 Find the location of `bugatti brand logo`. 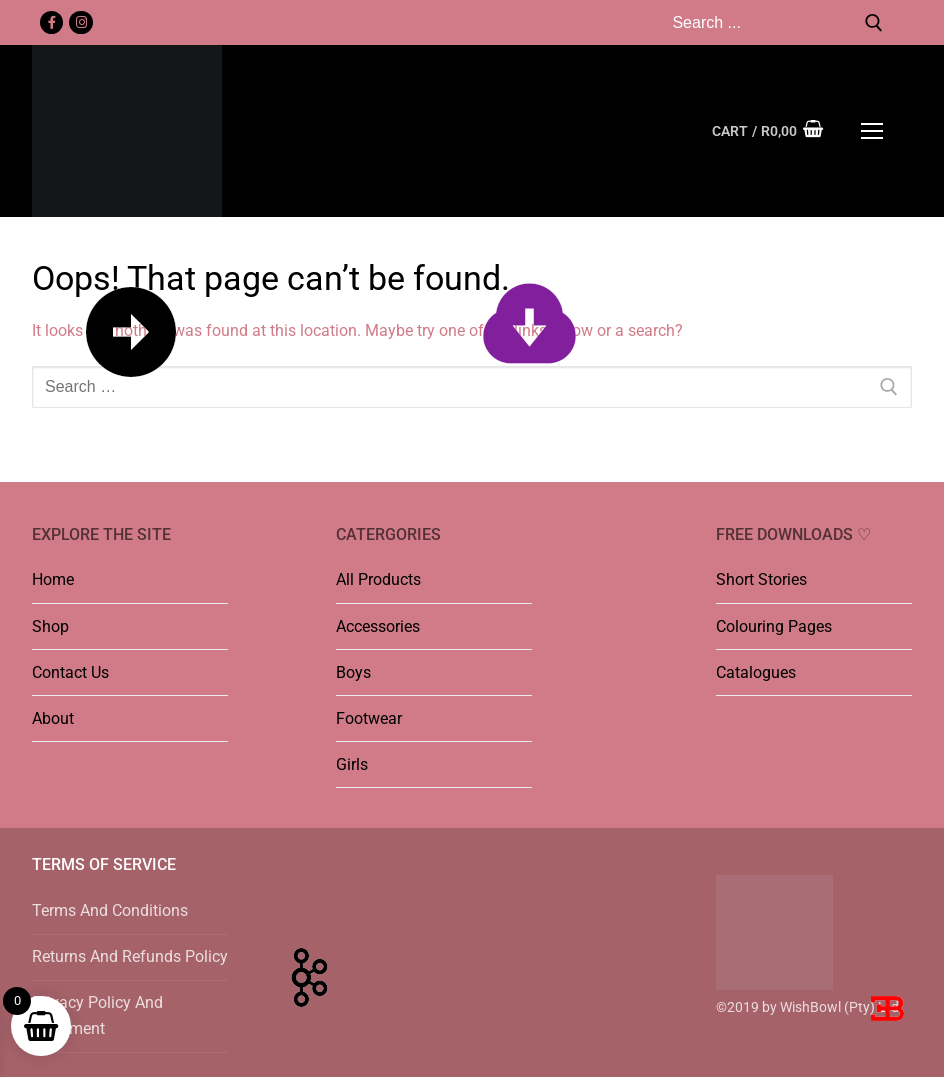

bugatti brand logo is located at coordinates (887, 1008).